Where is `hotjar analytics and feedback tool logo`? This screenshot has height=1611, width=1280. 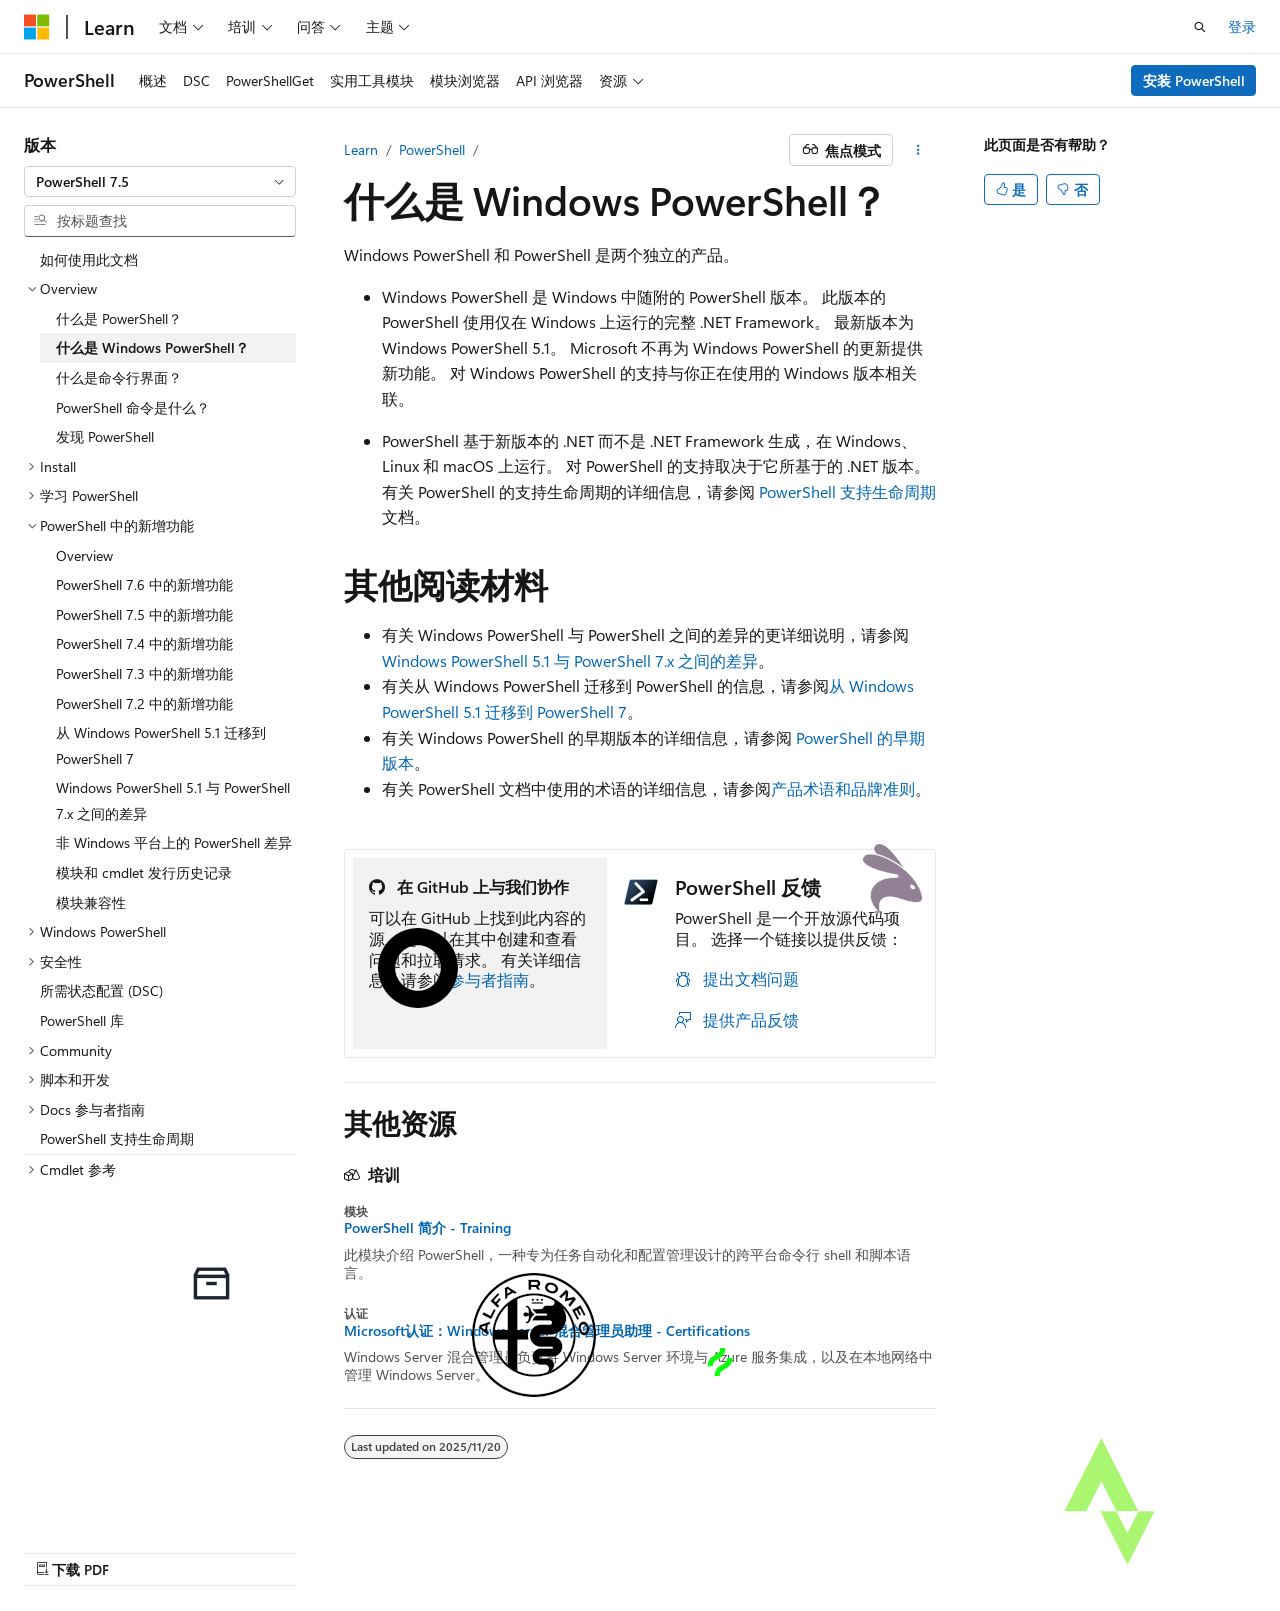
hotjar analytics and feedback tool logo is located at coordinates (720, 1362).